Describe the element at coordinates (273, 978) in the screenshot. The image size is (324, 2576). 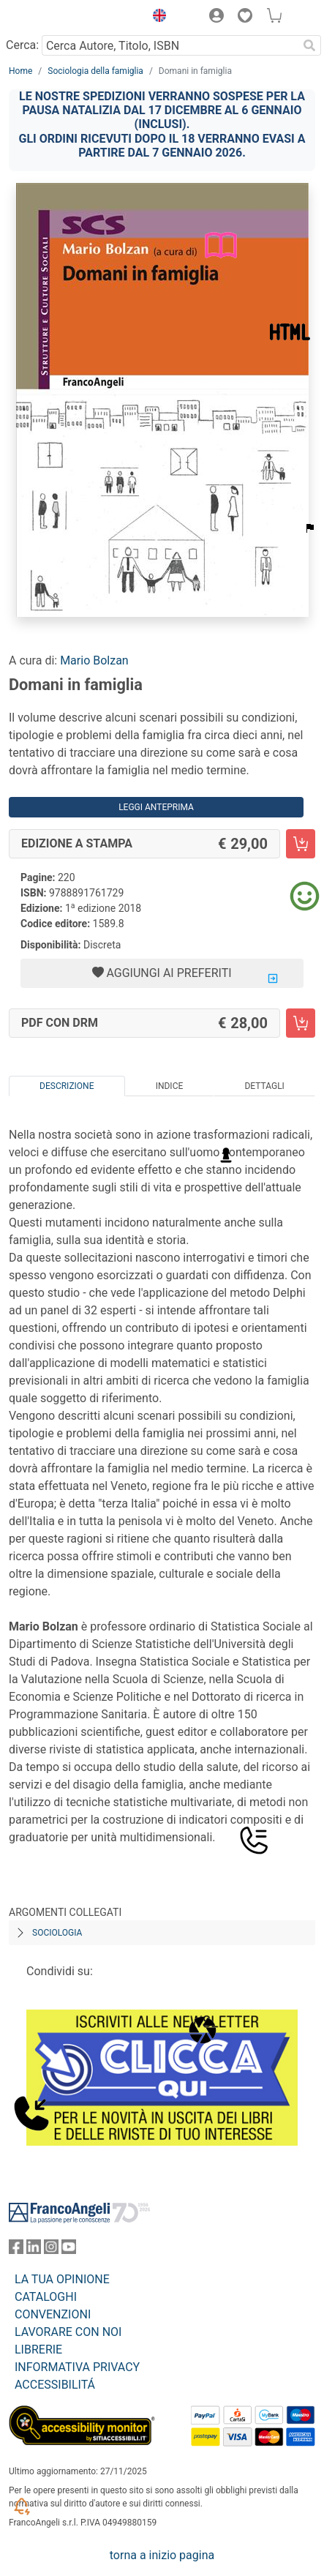
I see `navigate to the next screen or step` at that location.